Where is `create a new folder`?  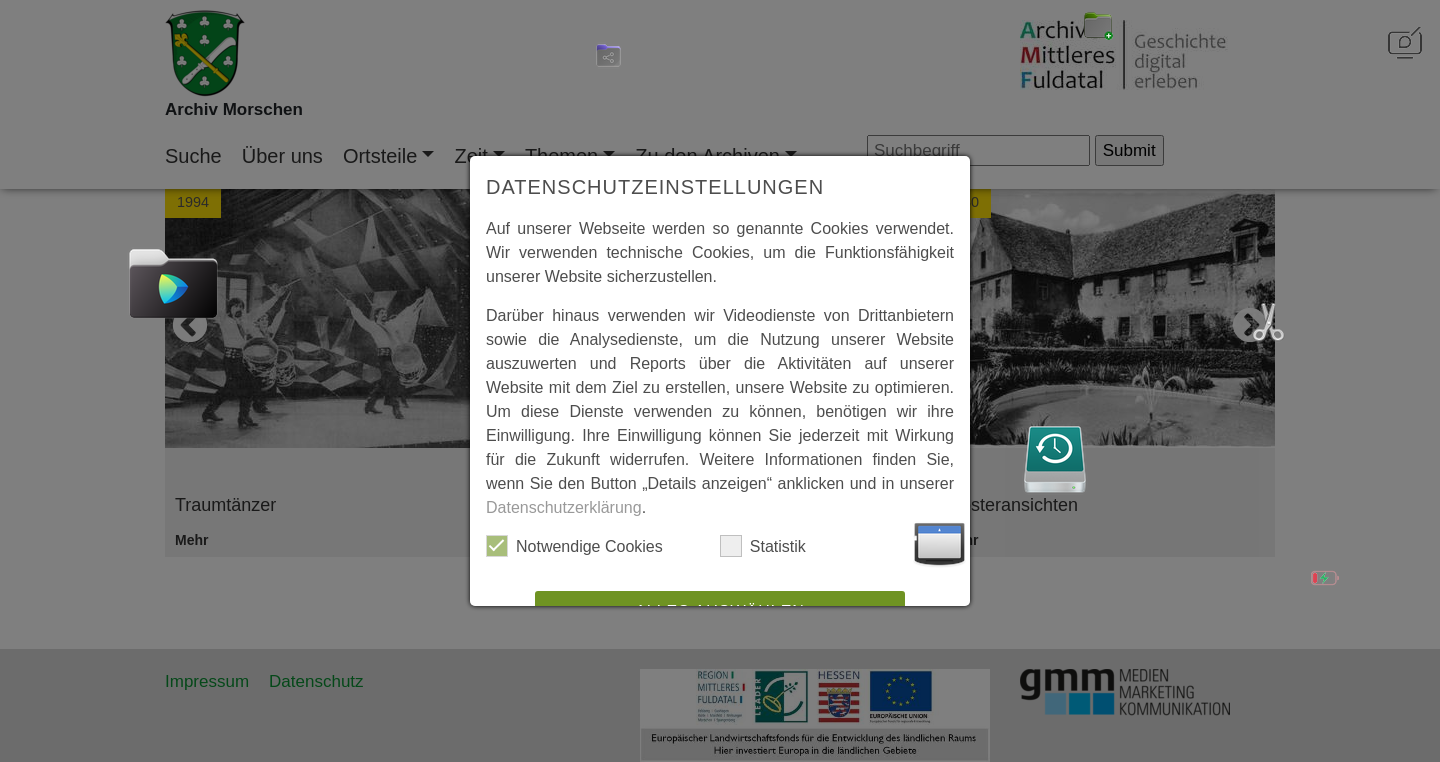 create a new folder is located at coordinates (1098, 25).